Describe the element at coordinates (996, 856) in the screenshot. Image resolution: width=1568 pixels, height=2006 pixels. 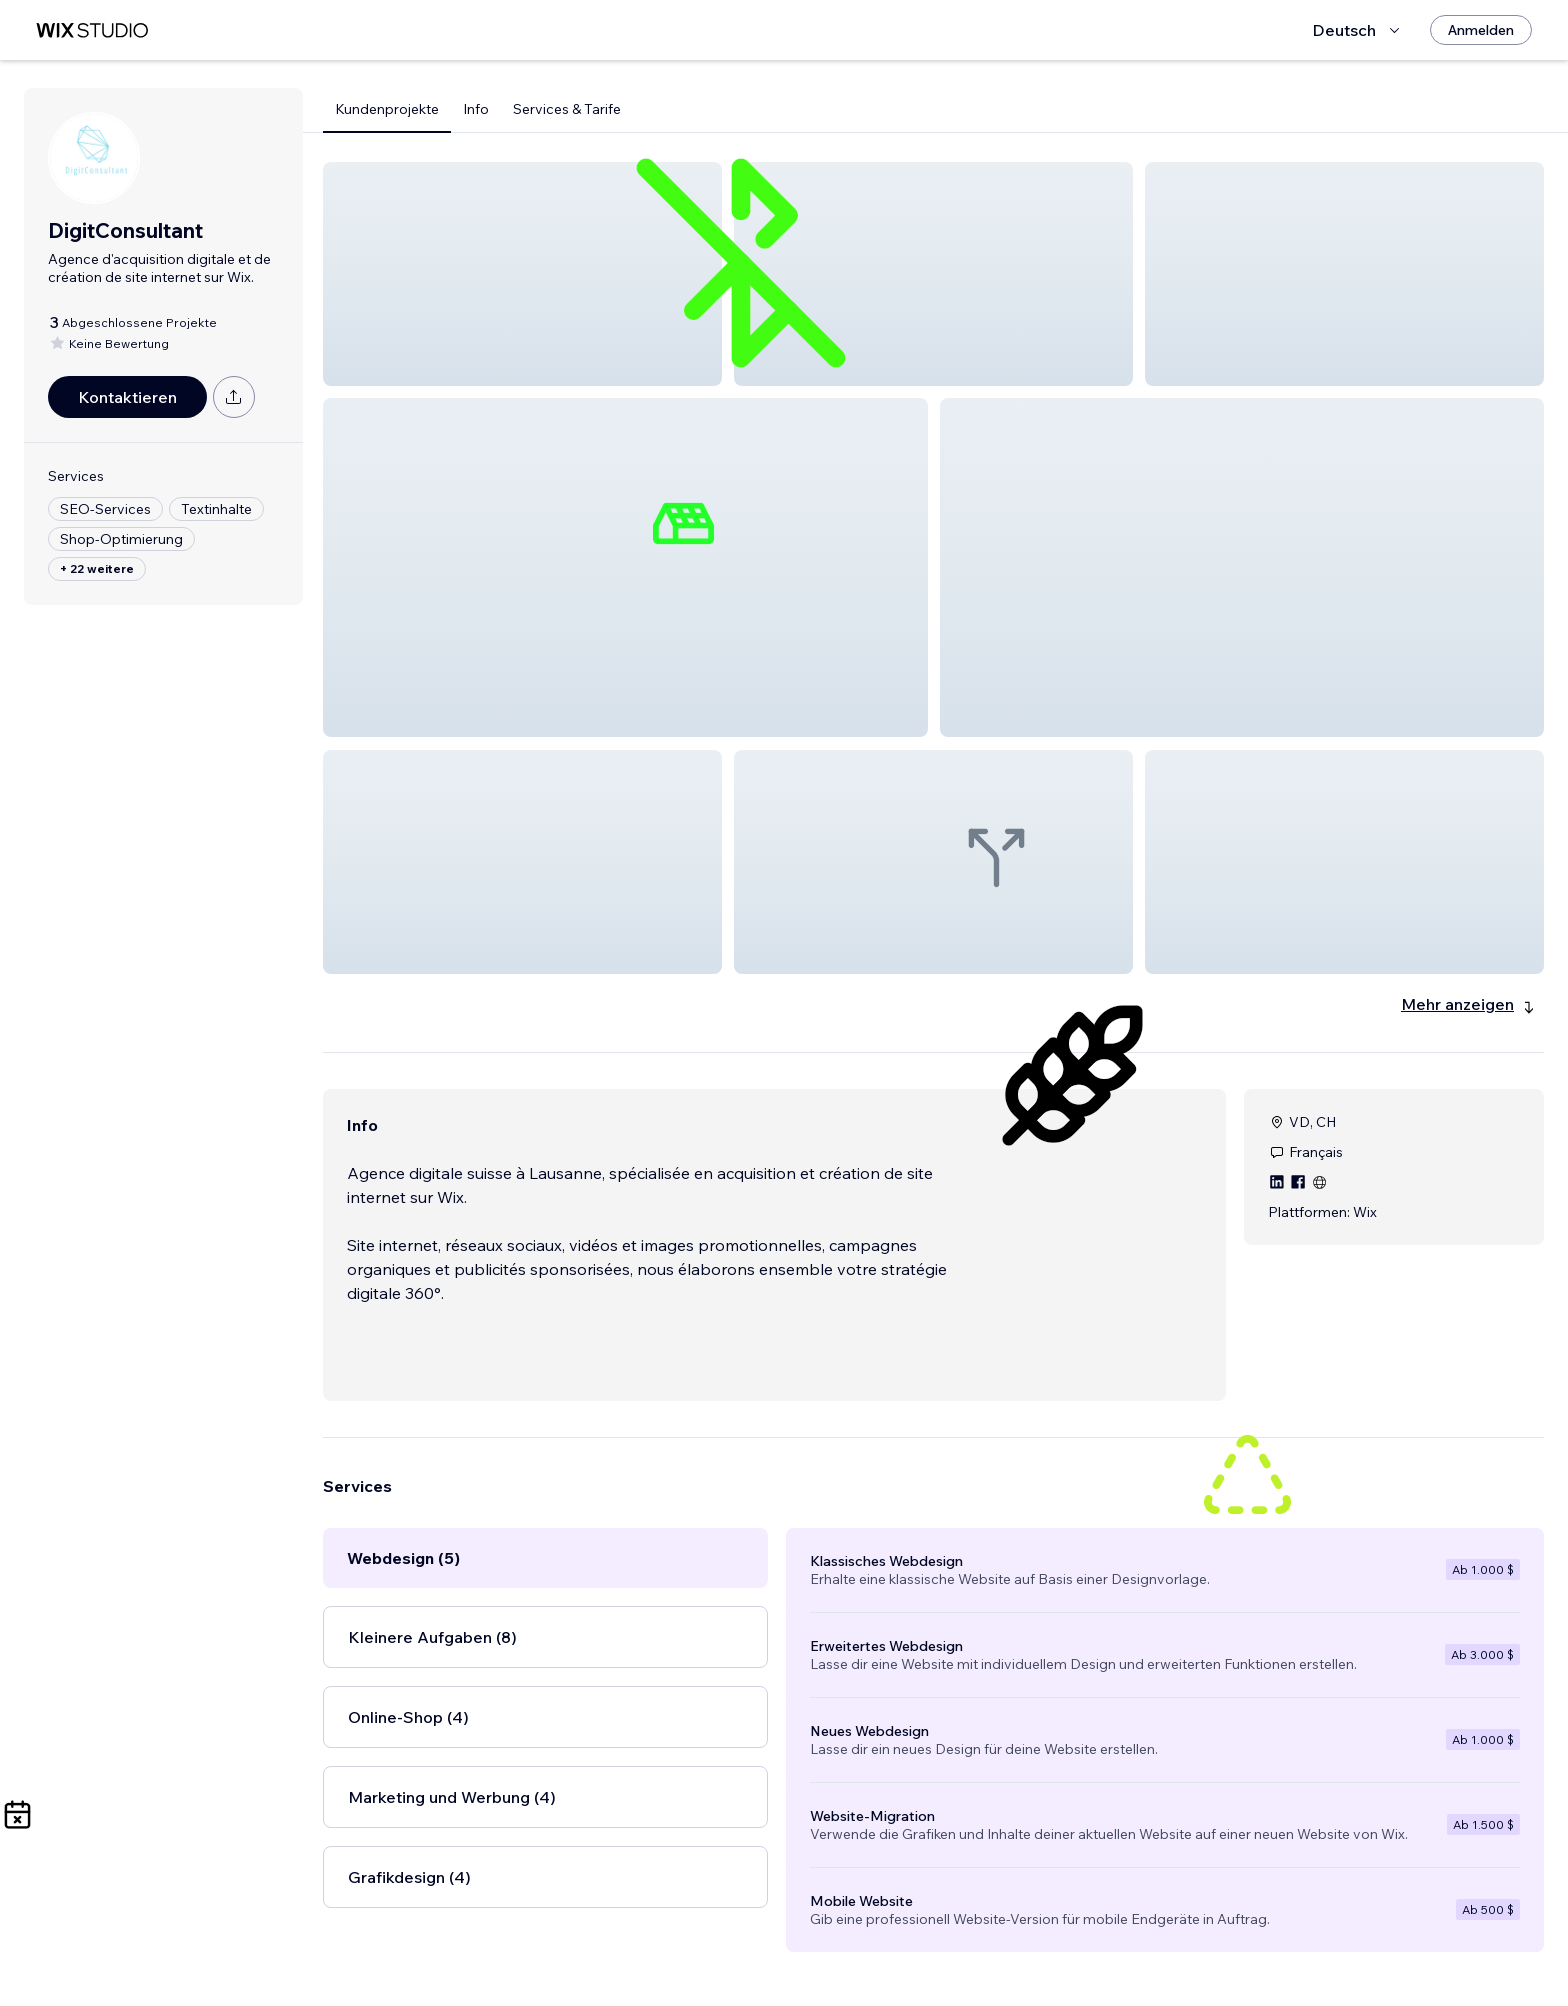
I see `split content into multiple paths` at that location.